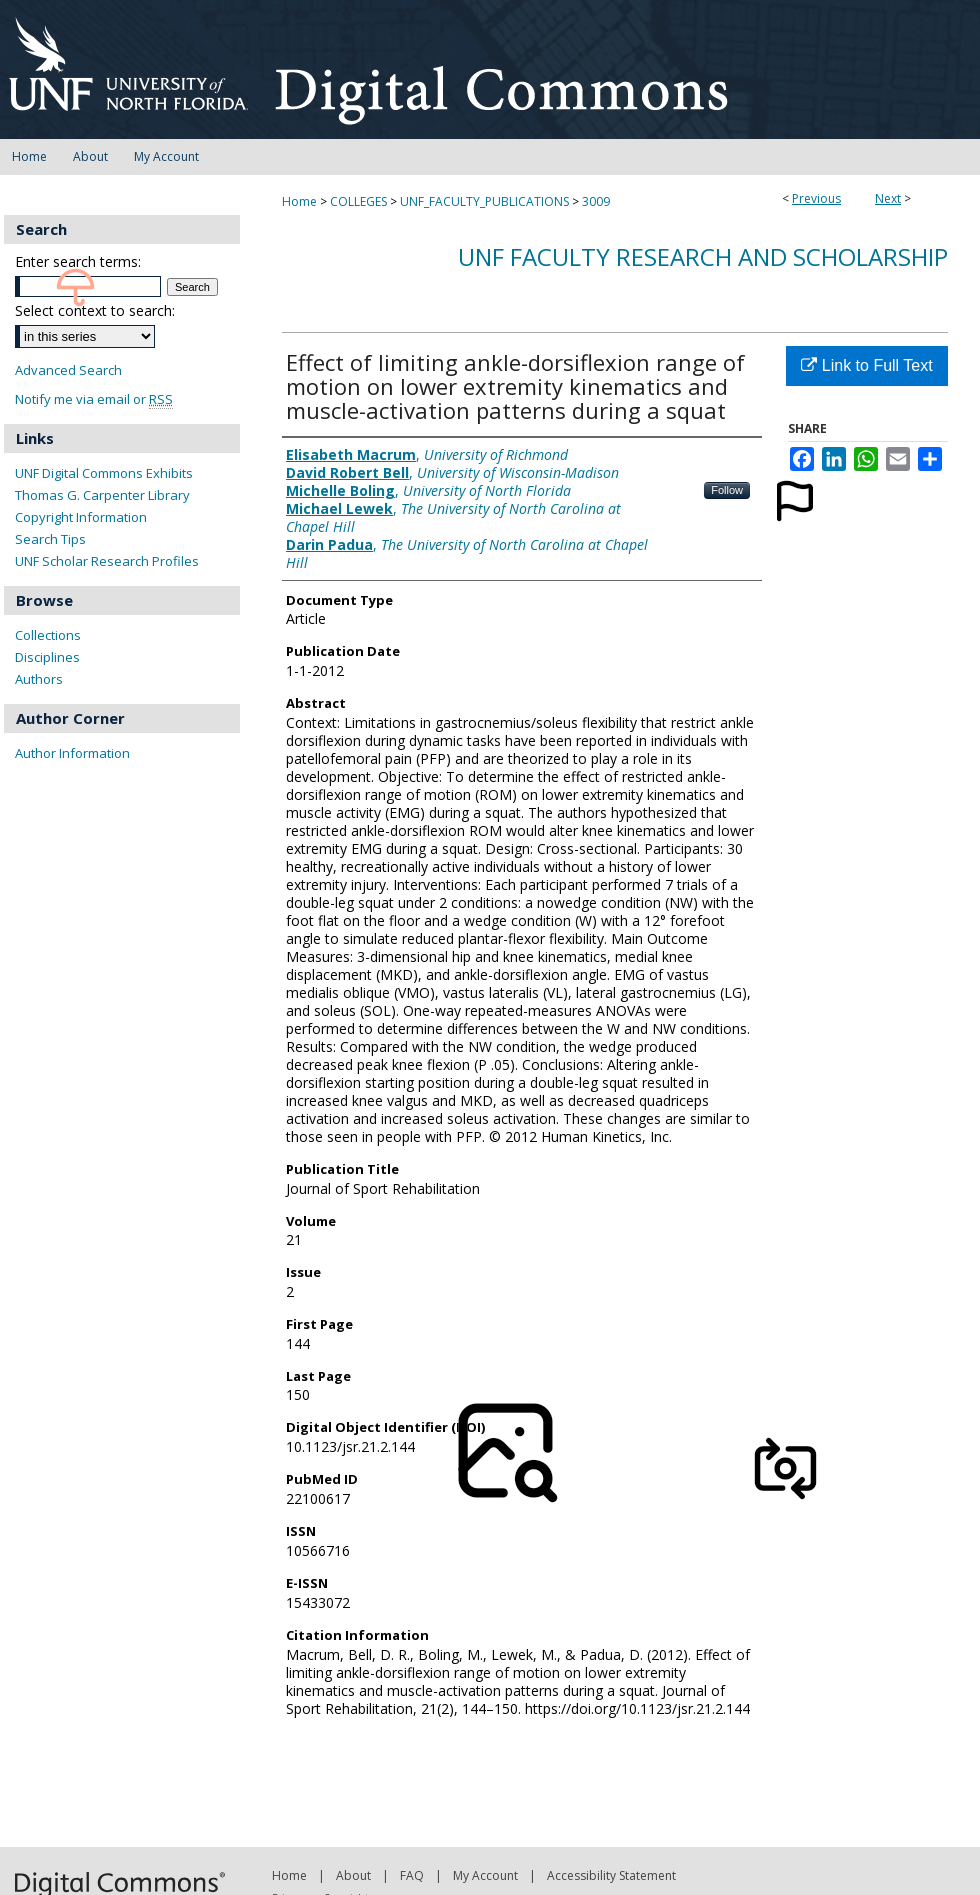 The width and height of the screenshot is (980, 1895). What do you see at coordinates (785, 1468) in the screenshot?
I see `switch between front and rear camera` at bounding box center [785, 1468].